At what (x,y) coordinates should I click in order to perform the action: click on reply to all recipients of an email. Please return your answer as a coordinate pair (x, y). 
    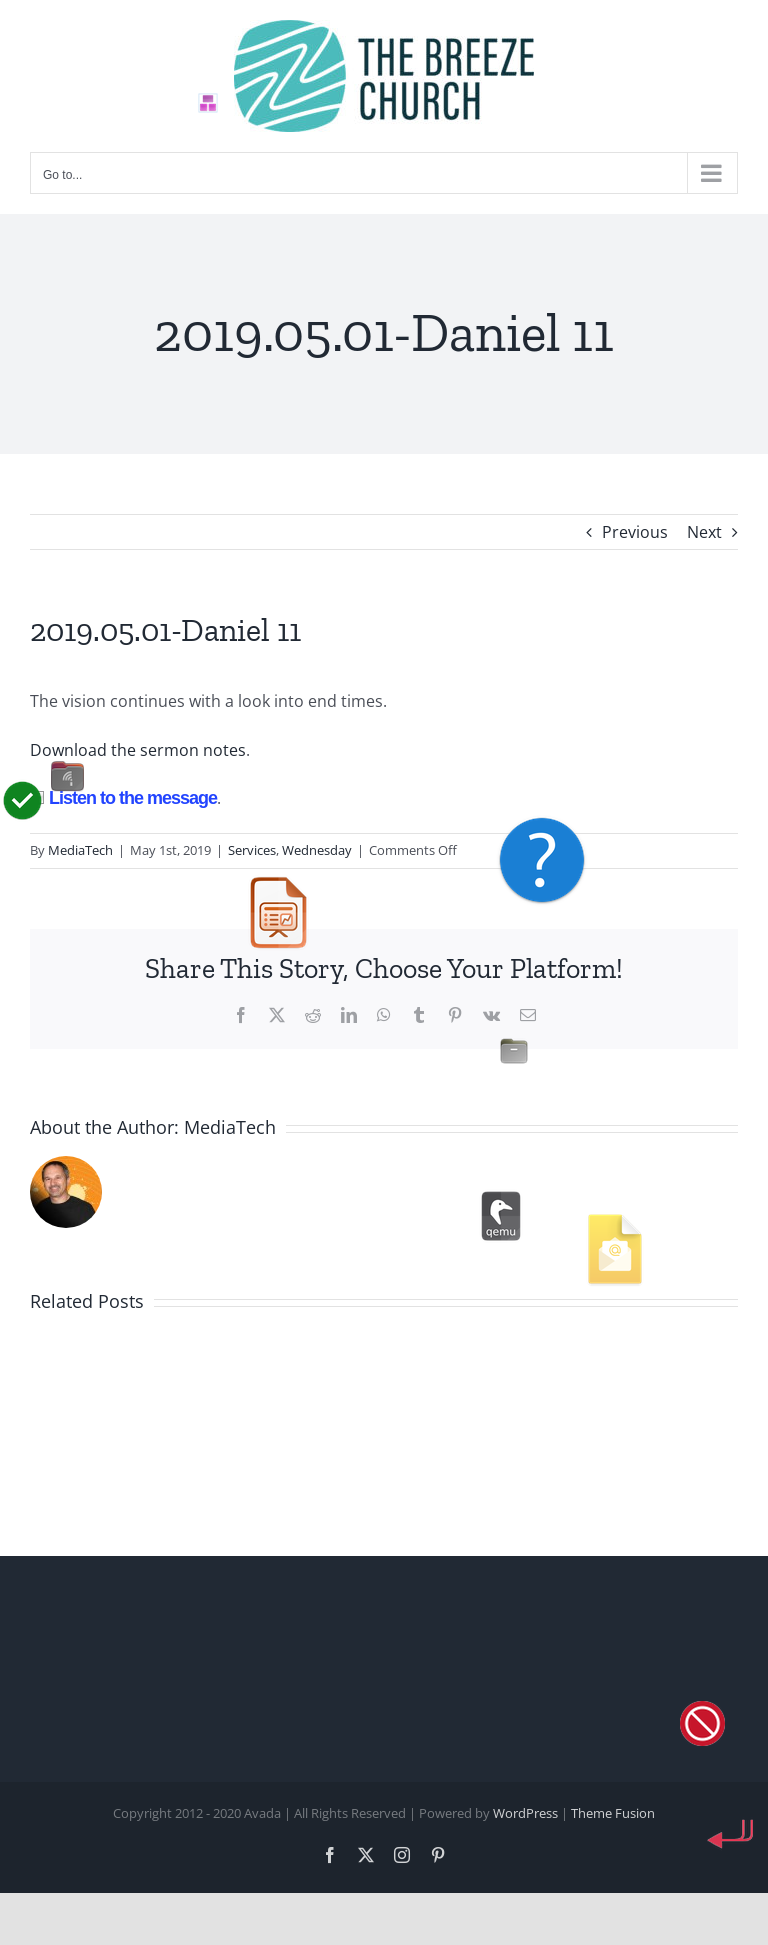
    Looking at the image, I should click on (729, 1830).